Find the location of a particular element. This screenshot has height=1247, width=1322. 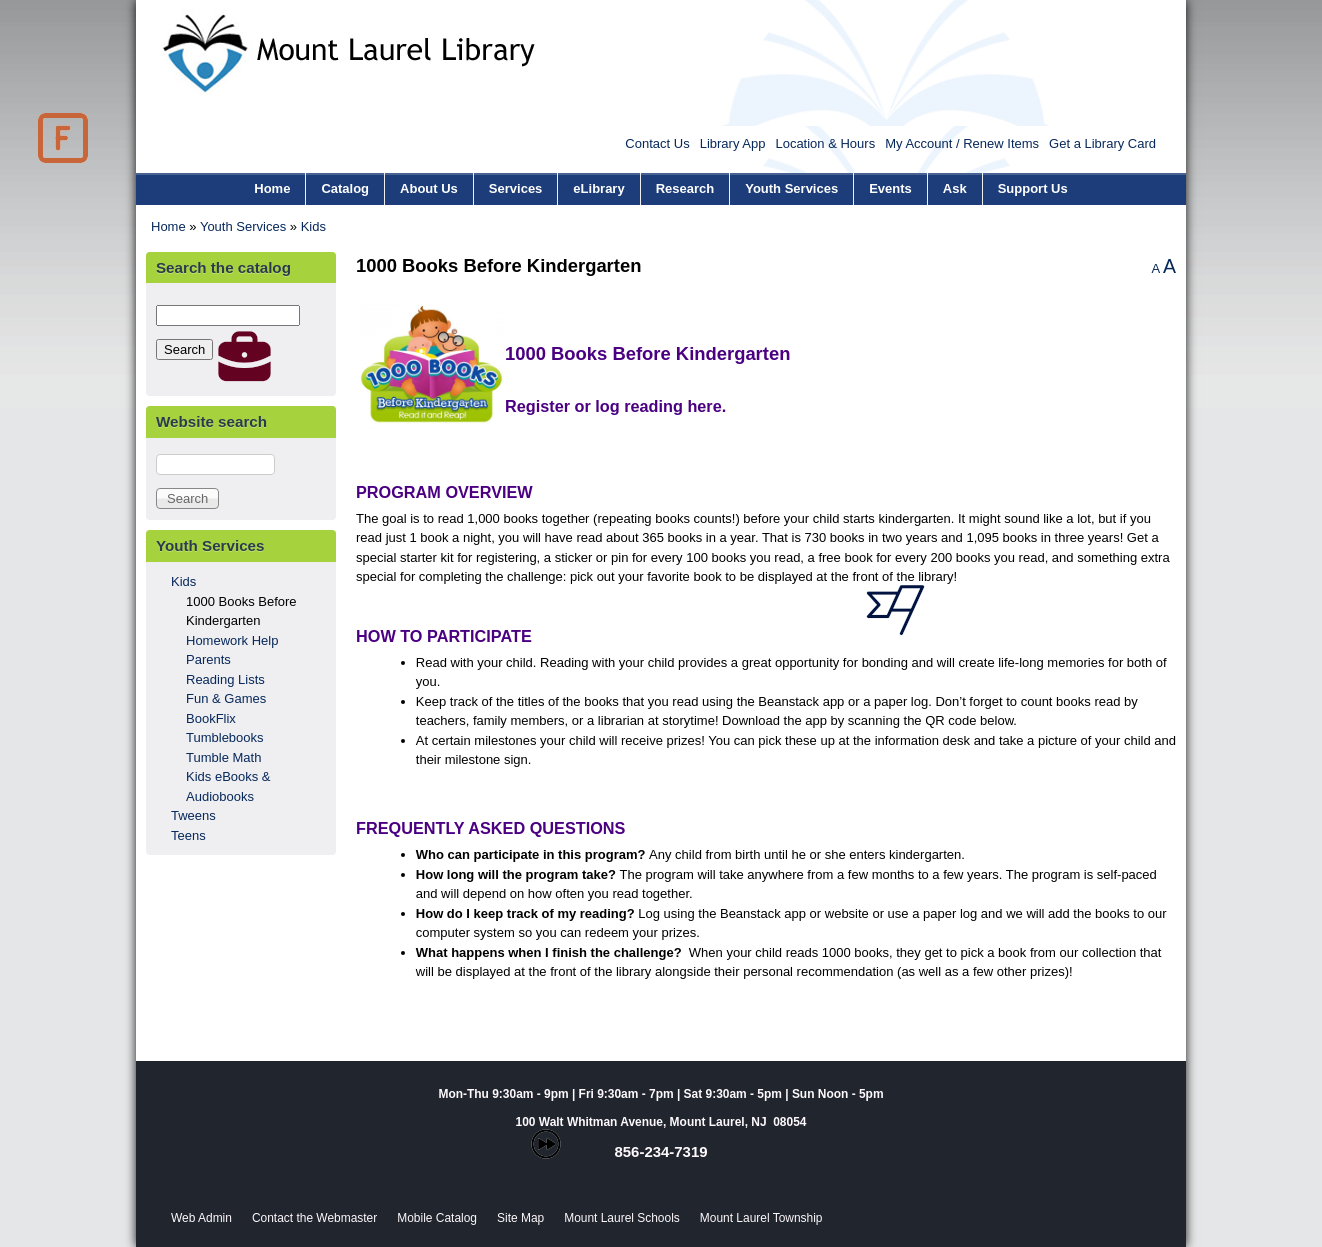

skip forward or fast-forward media playback is located at coordinates (546, 1144).